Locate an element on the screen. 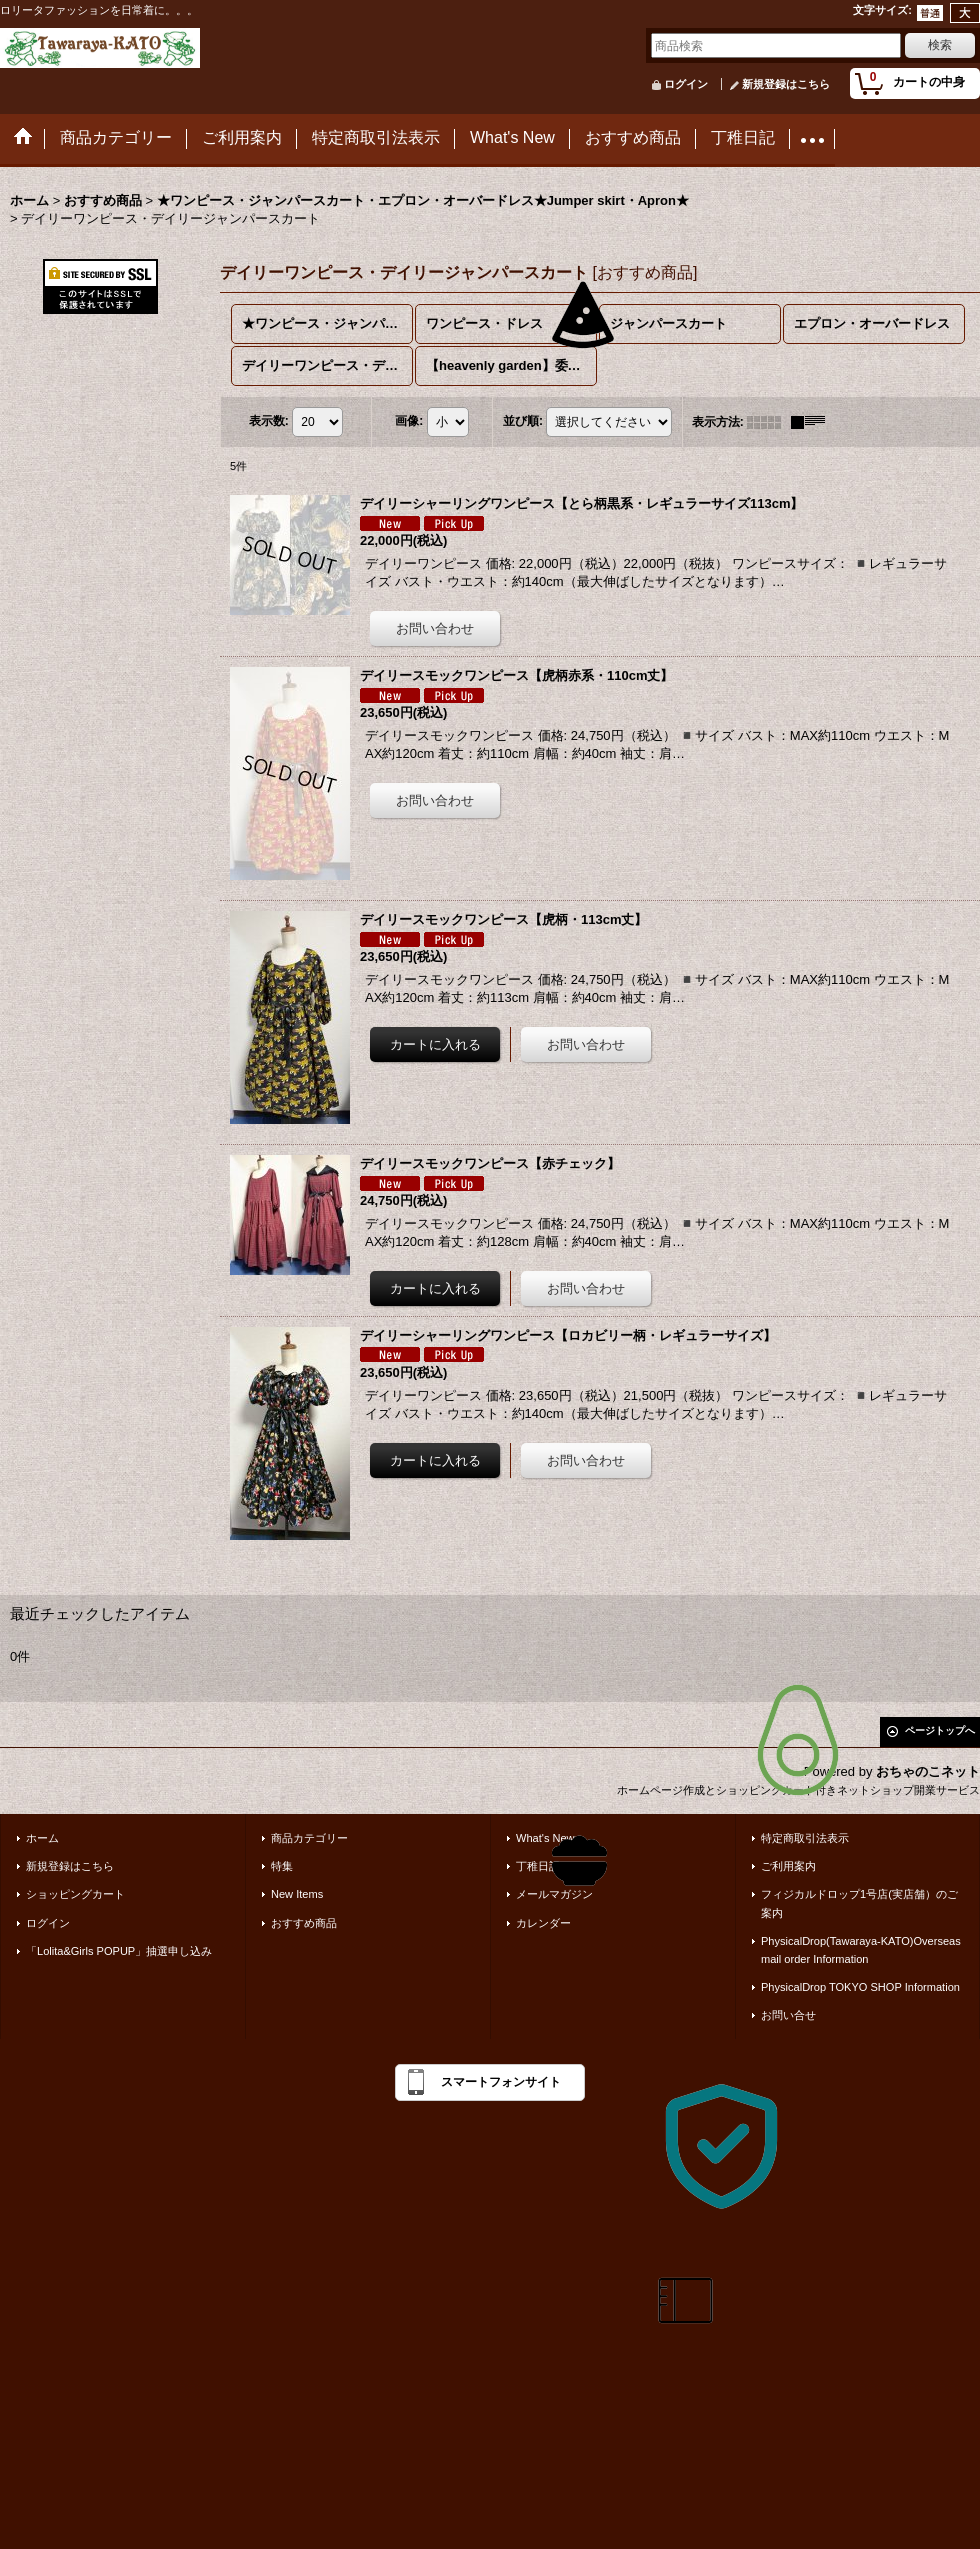 The height and width of the screenshot is (2549, 980). toggle the sidebar panel is located at coordinates (685, 2300).